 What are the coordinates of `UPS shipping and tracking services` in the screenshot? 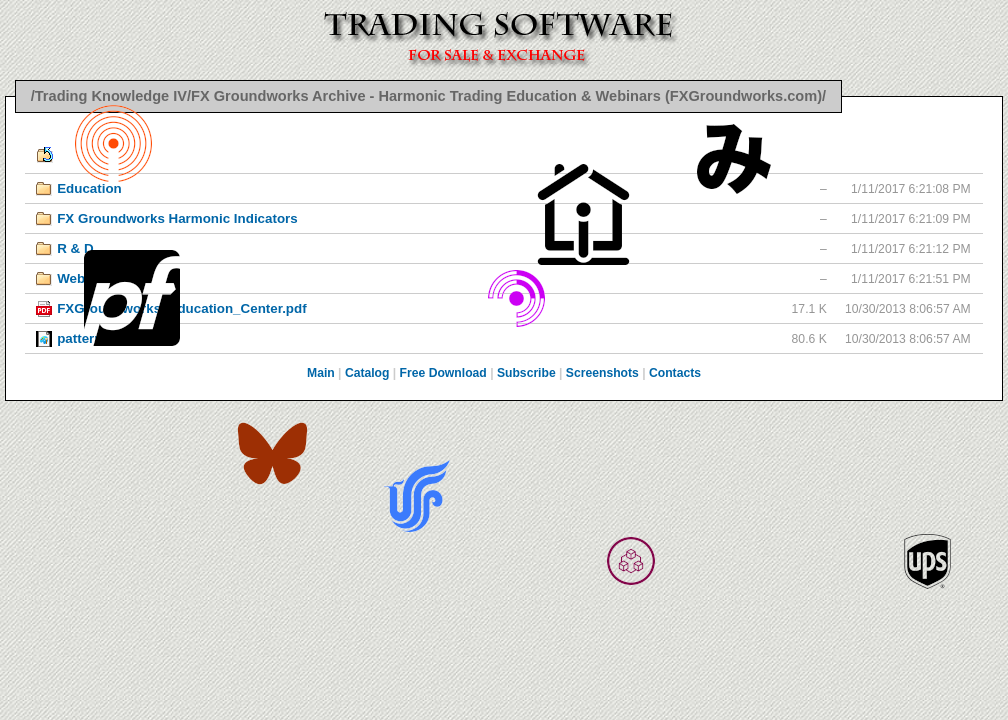 It's located at (927, 561).